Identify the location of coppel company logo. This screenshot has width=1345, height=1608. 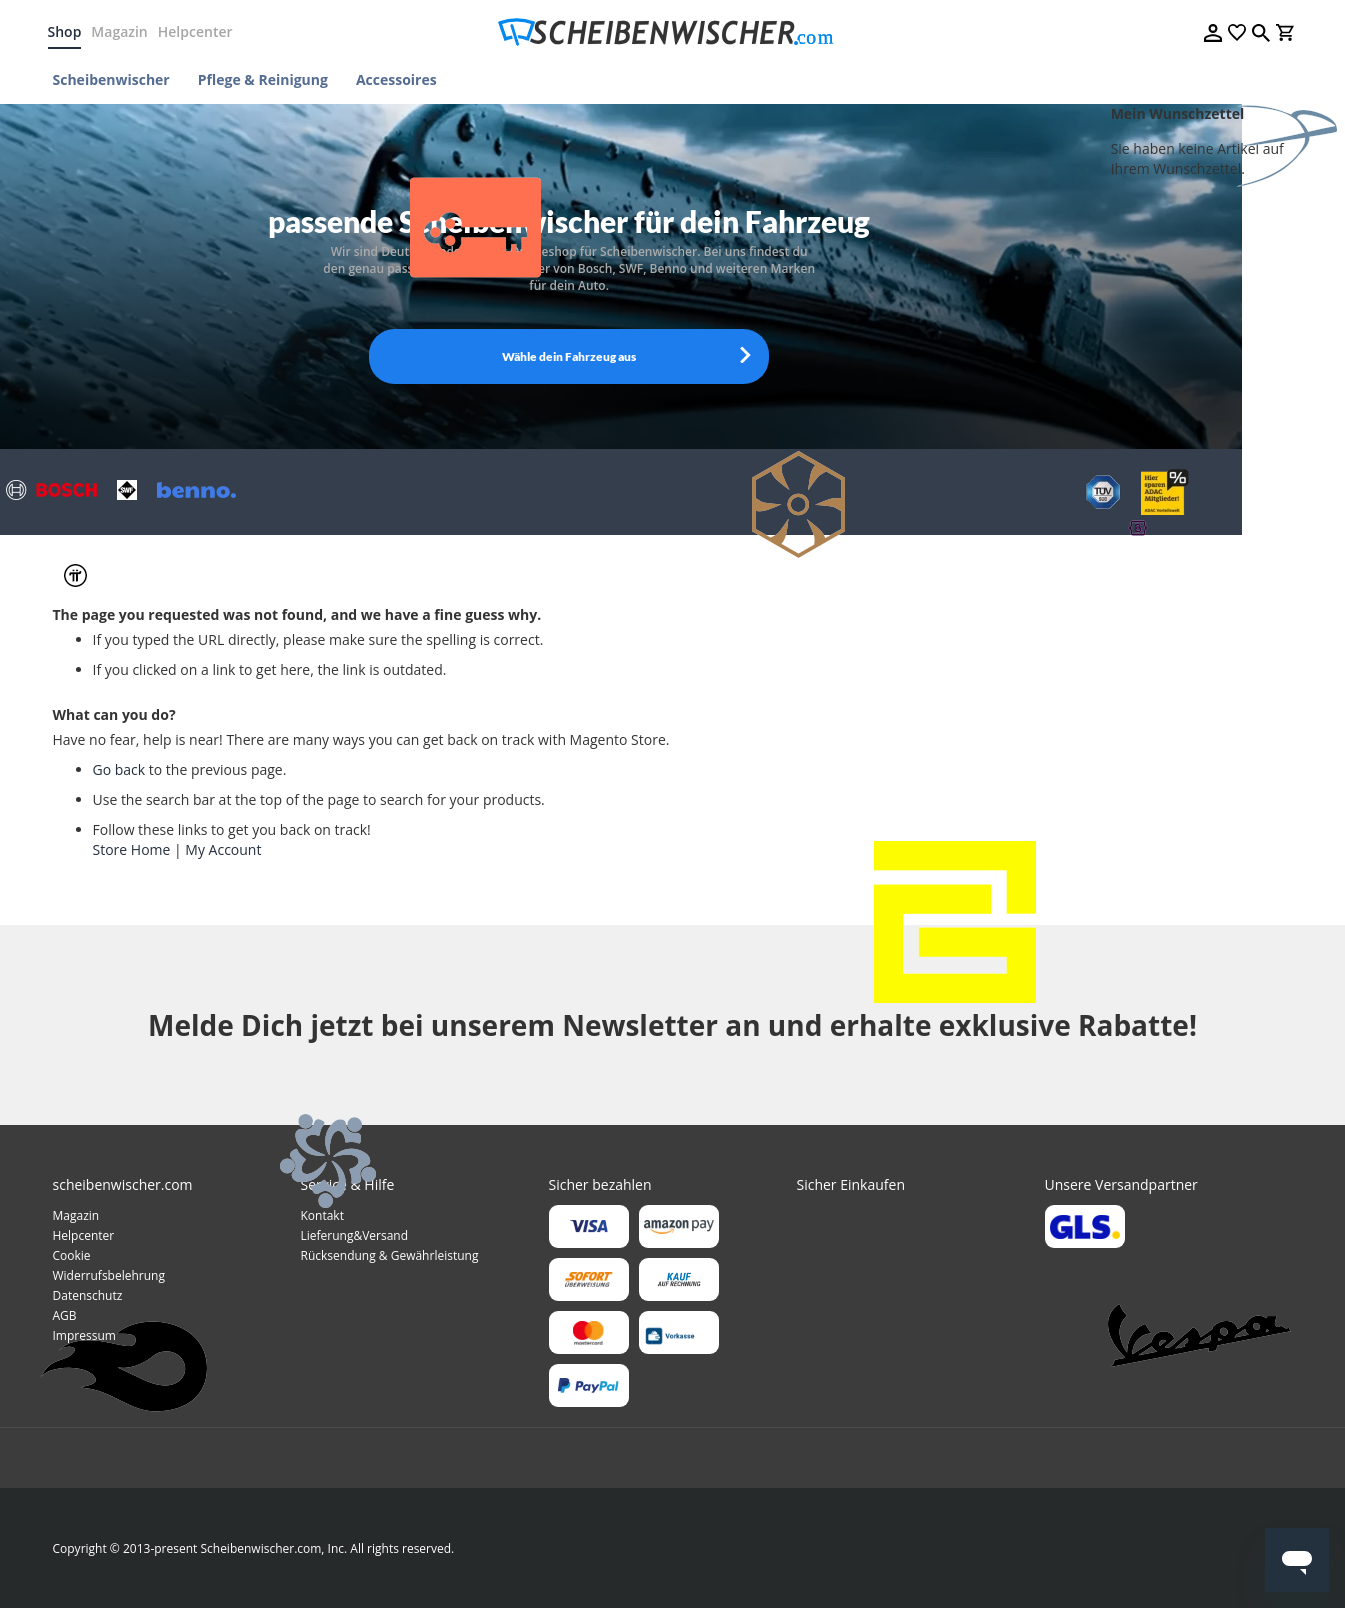
(475, 227).